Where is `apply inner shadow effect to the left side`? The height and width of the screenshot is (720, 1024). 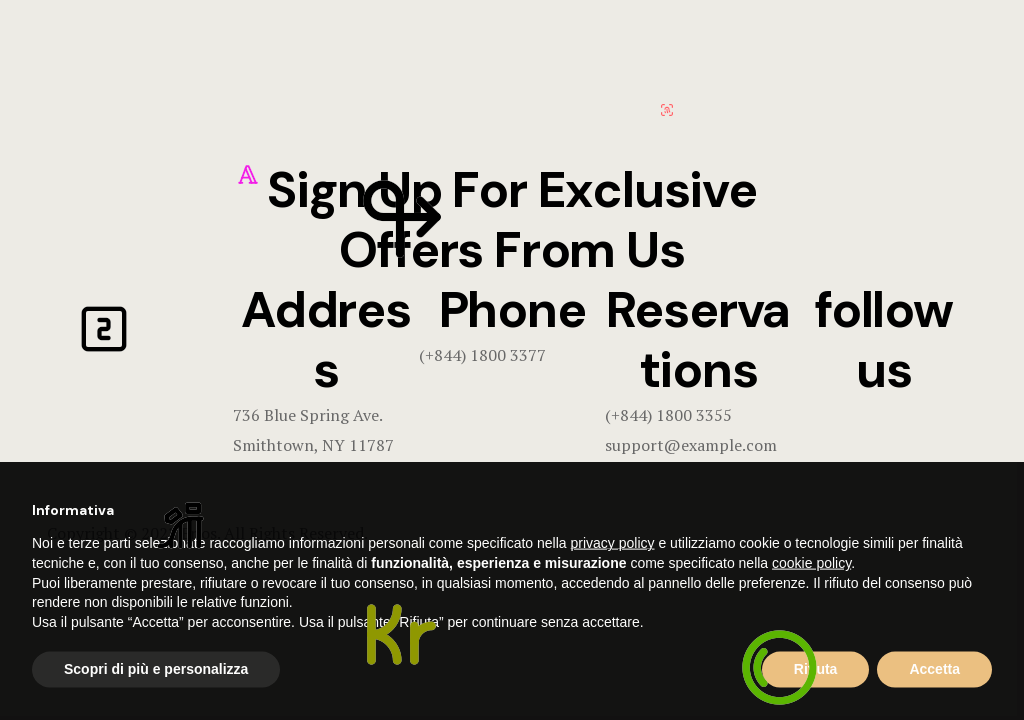 apply inner shadow effect to the left side is located at coordinates (779, 667).